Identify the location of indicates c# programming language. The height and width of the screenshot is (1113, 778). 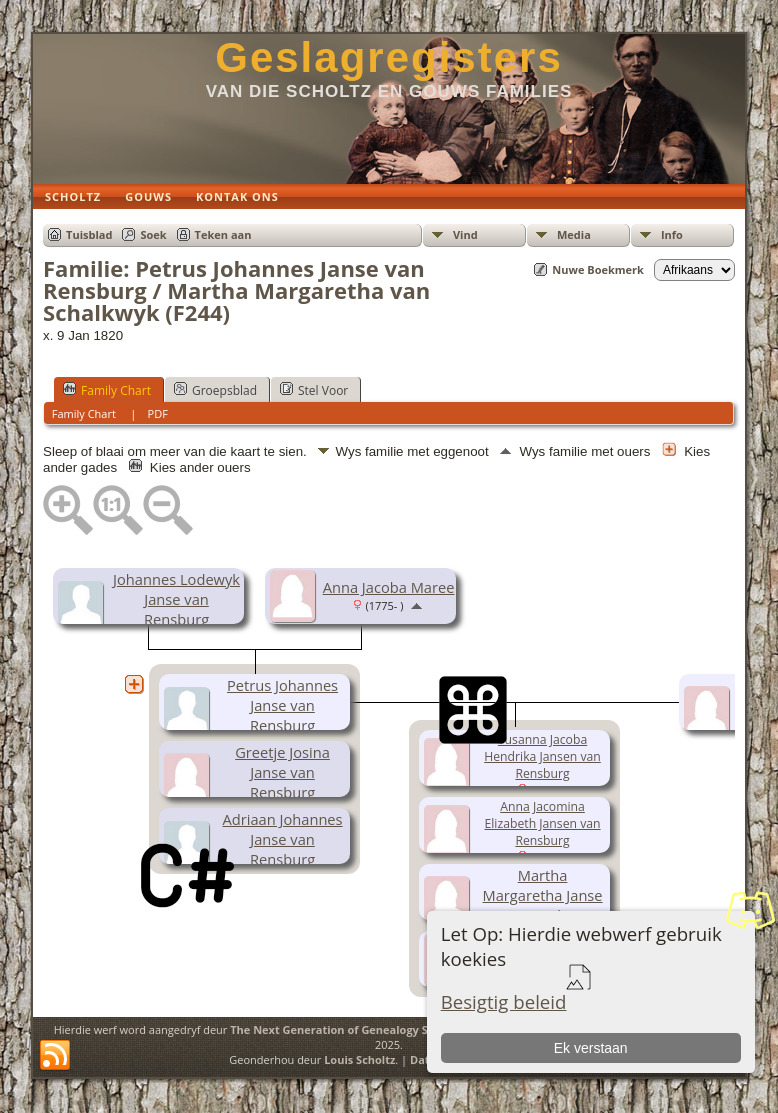
(186, 875).